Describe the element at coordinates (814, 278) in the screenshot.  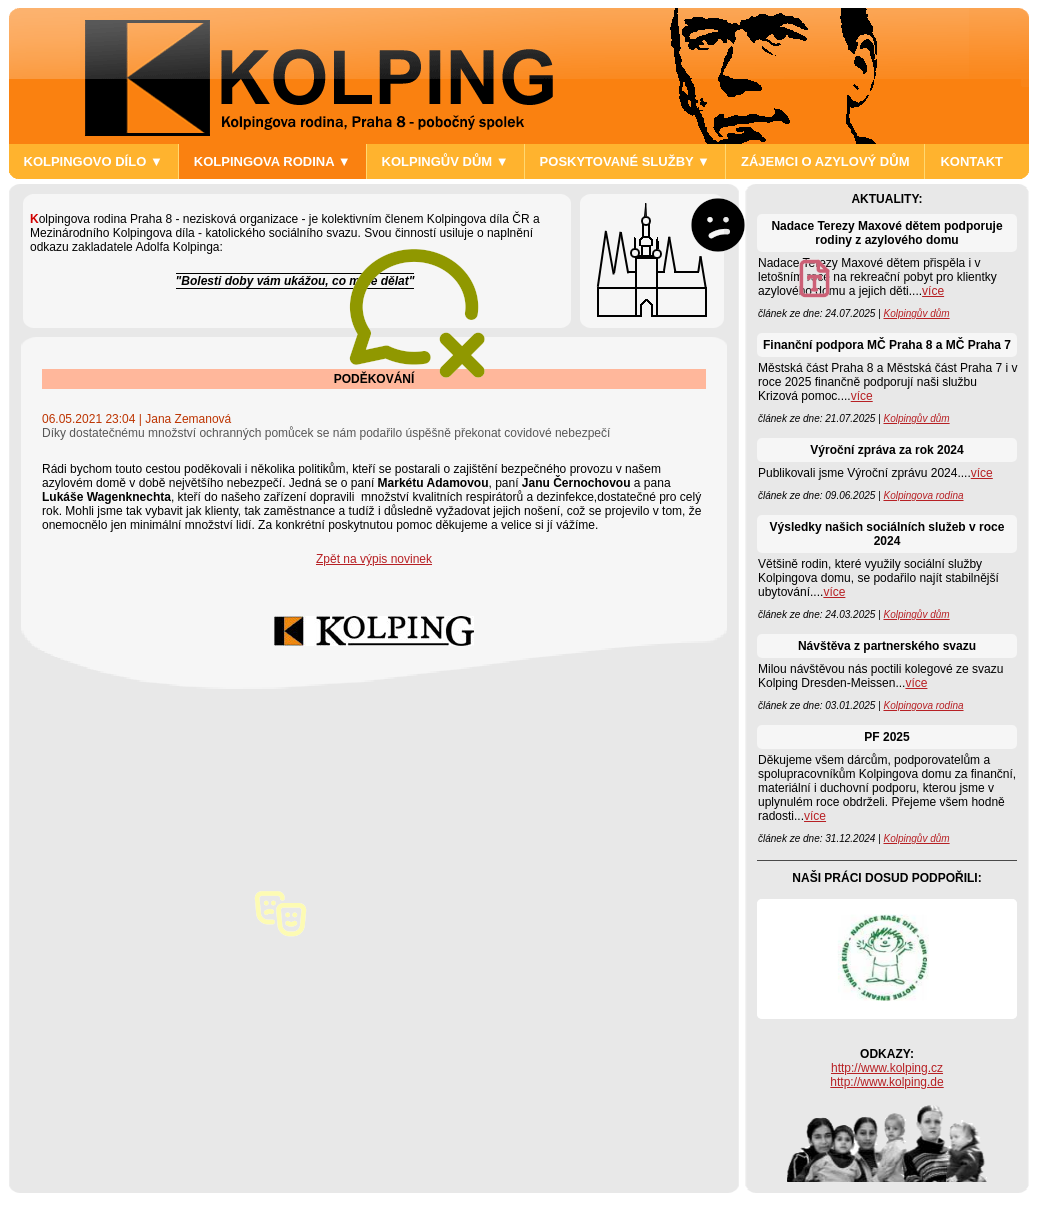
I see `open a text or typography file` at that location.